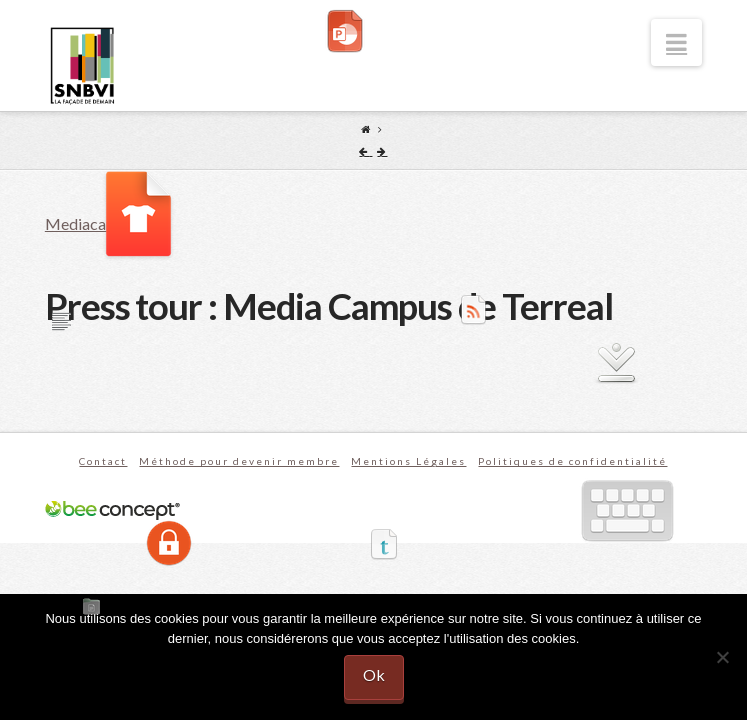 This screenshot has width=747, height=720. What do you see at coordinates (627, 510) in the screenshot?
I see `access keyboard settings and preferences` at bounding box center [627, 510].